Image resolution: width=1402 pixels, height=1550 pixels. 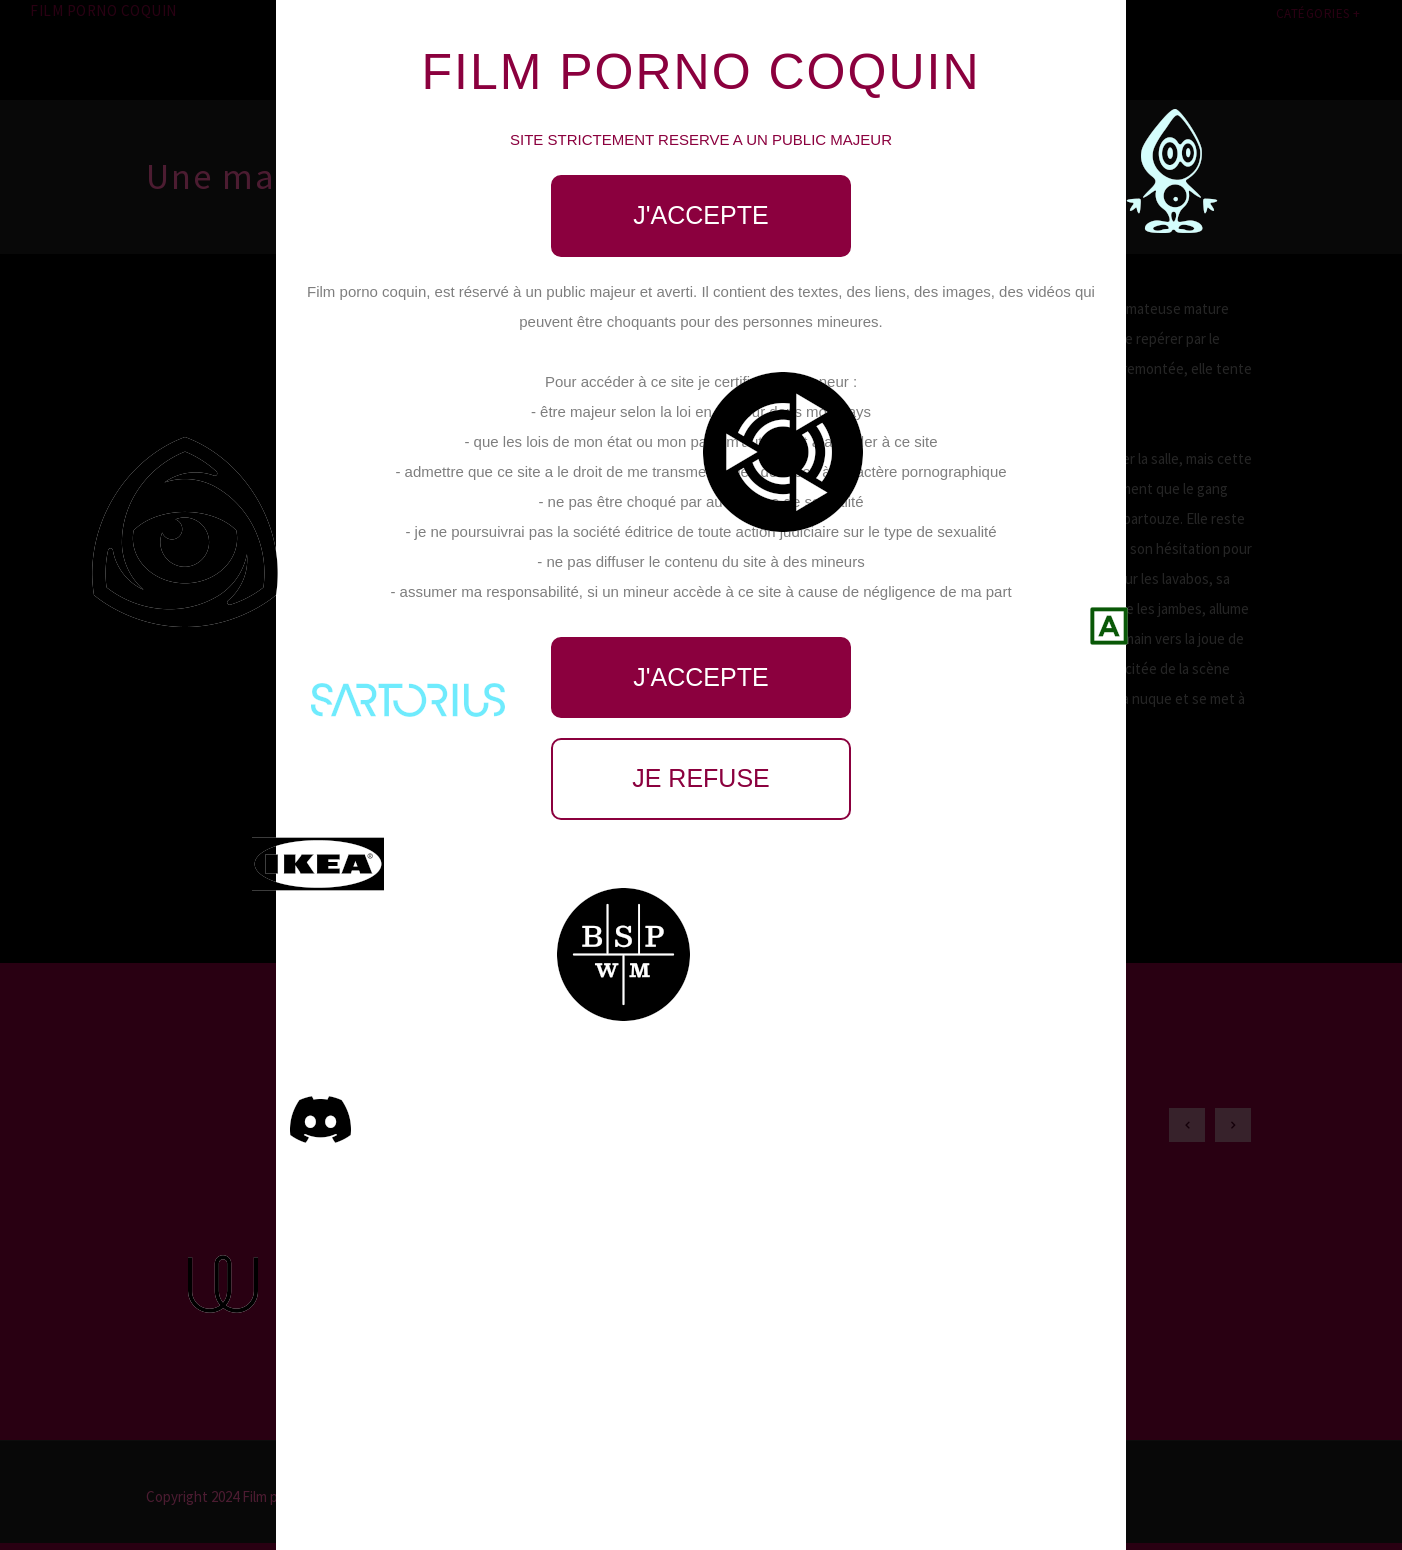 I want to click on open wire messaging app, so click(x=223, y=1284).